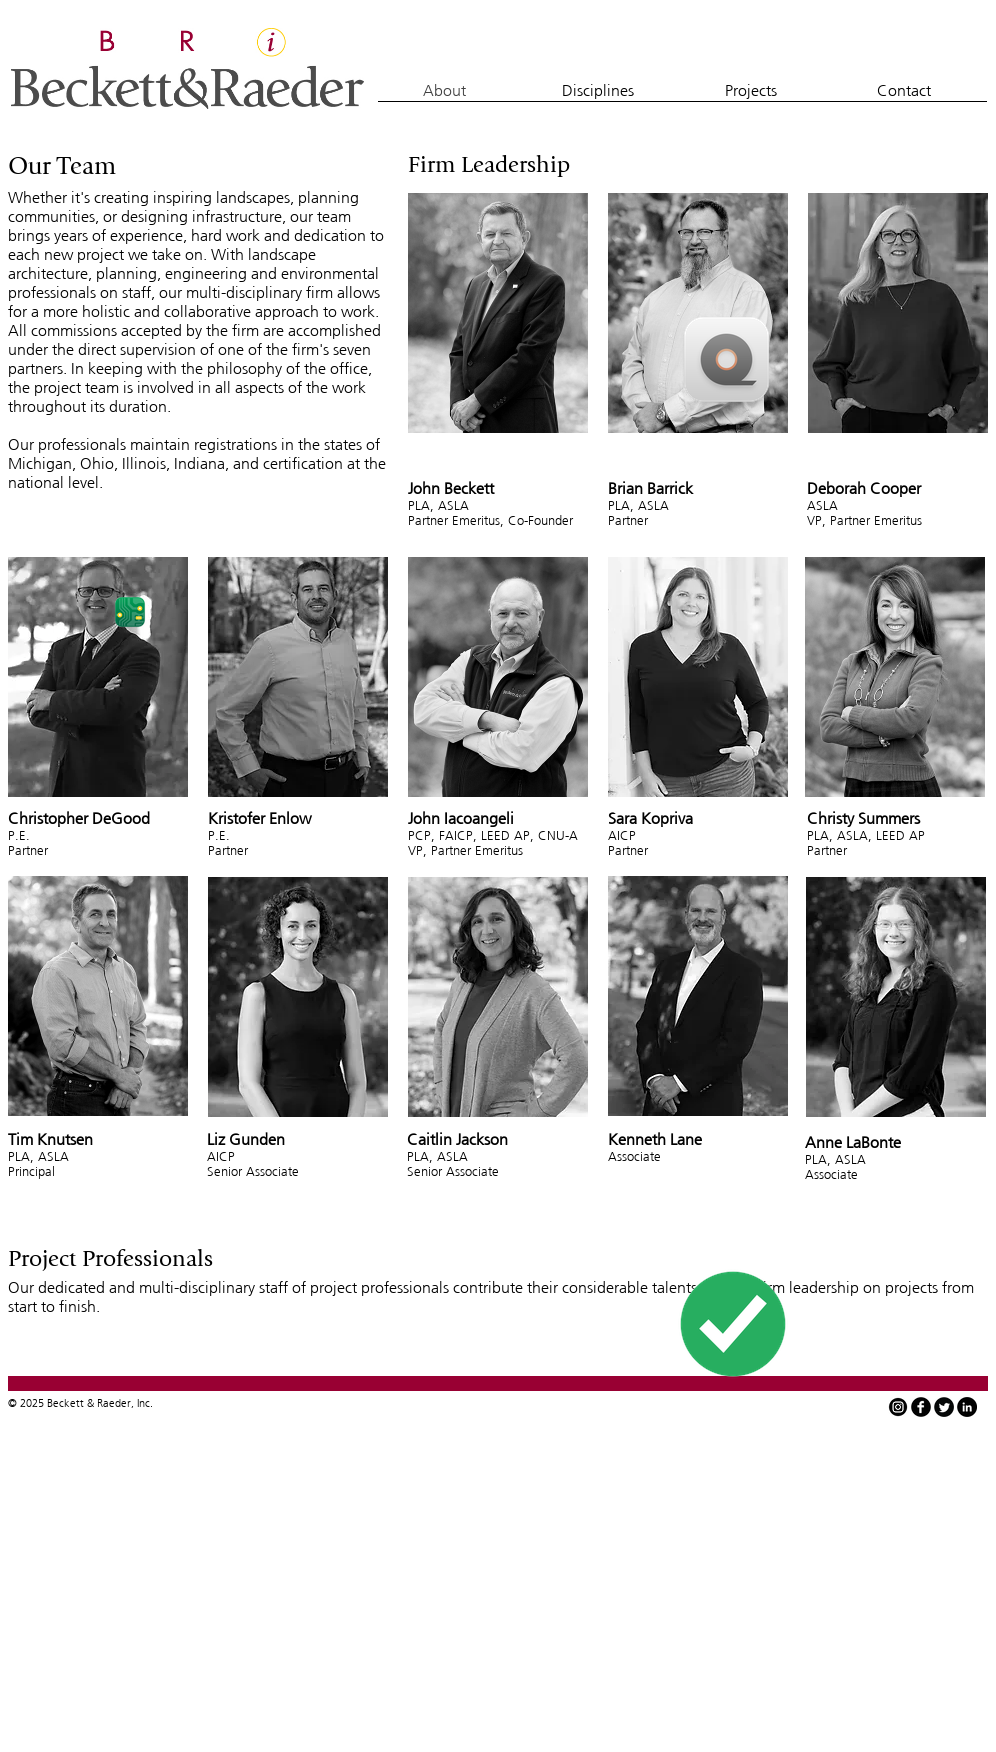 Image resolution: width=996 pixels, height=1752 pixels. I want to click on open flatseal to manage flatpak permissions, so click(726, 359).